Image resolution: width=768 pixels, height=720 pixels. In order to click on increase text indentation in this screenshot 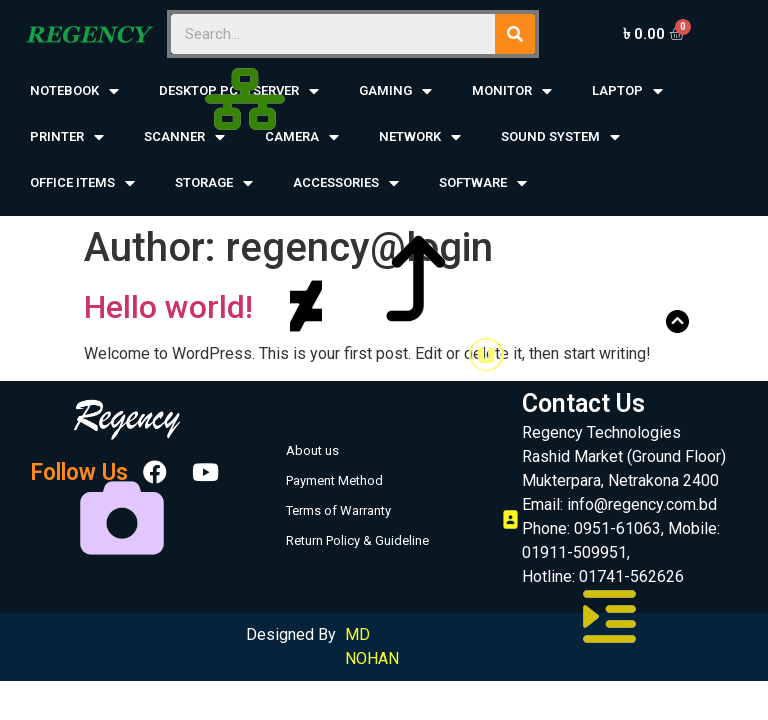, I will do `click(609, 616)`.